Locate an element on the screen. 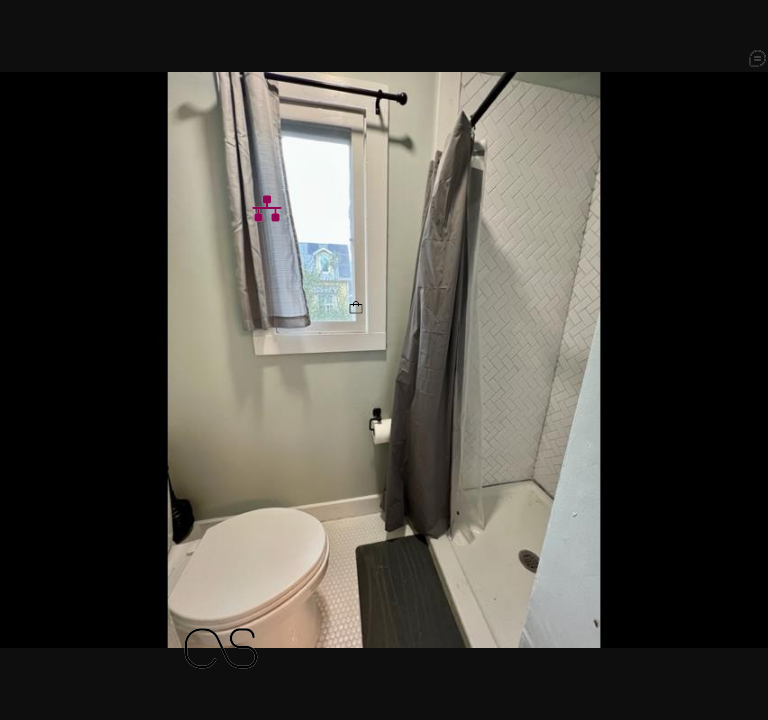 The image size is (768, 720). connect to your Last.fm account is located at coordinates (221, 647).